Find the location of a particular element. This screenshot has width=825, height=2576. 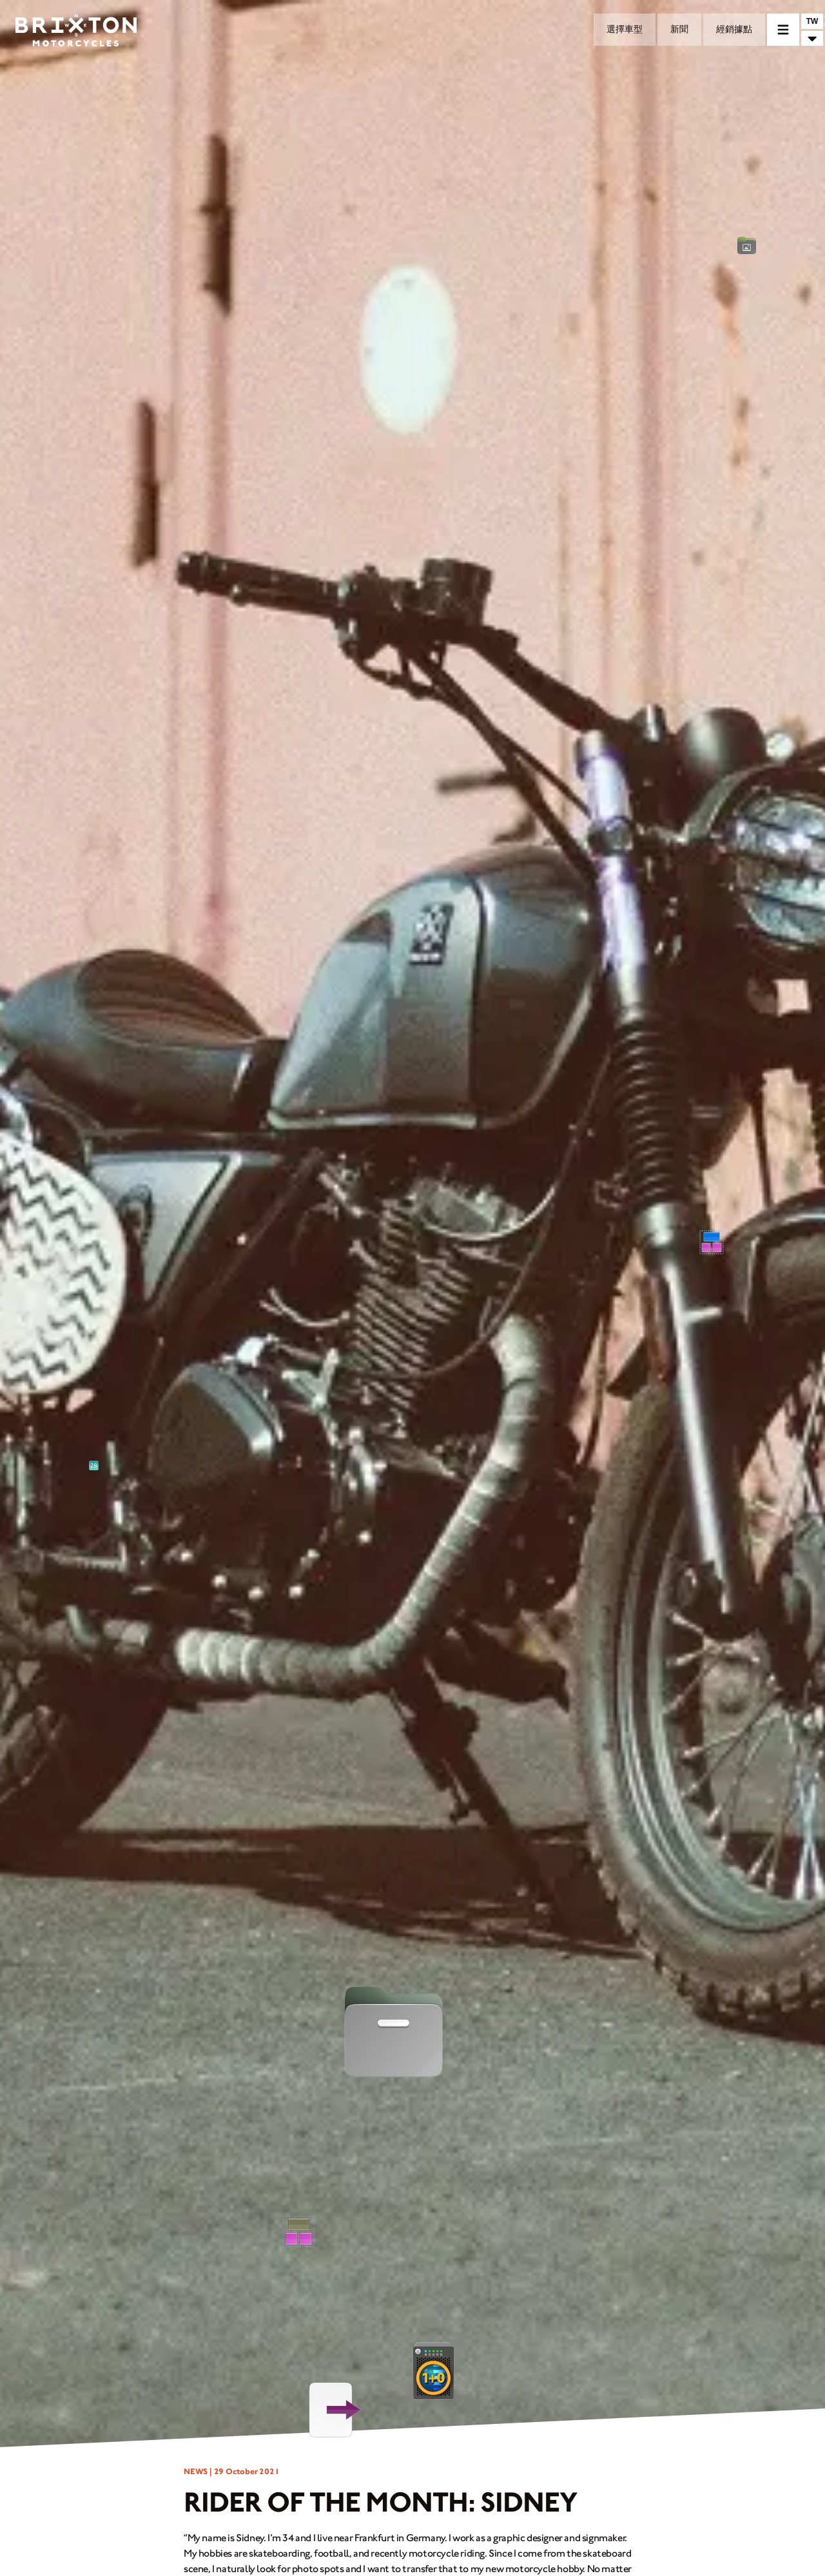

open pictures folder is located at coordinates (746, 245).